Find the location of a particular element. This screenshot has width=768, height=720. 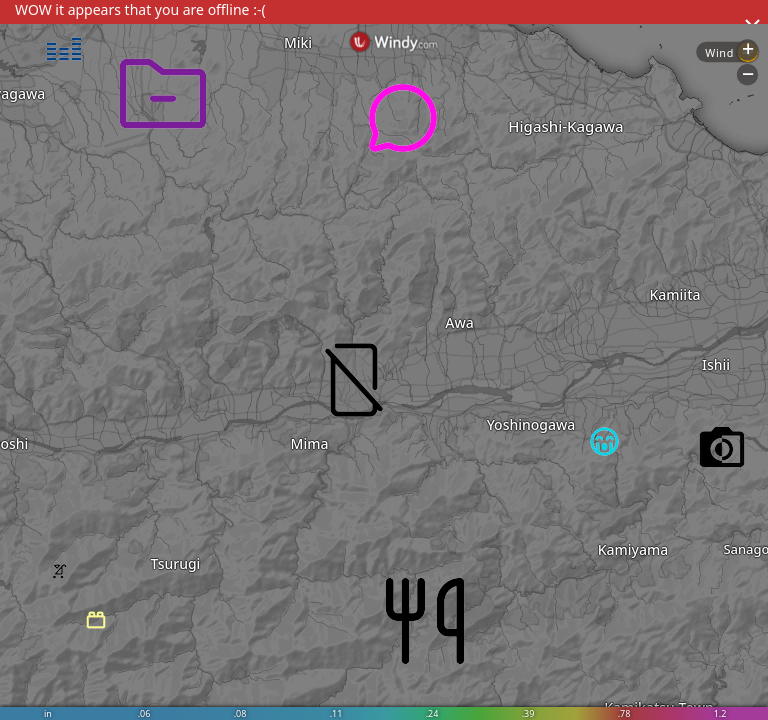

access building blocks or modular components is located at coordinates (96, 620).